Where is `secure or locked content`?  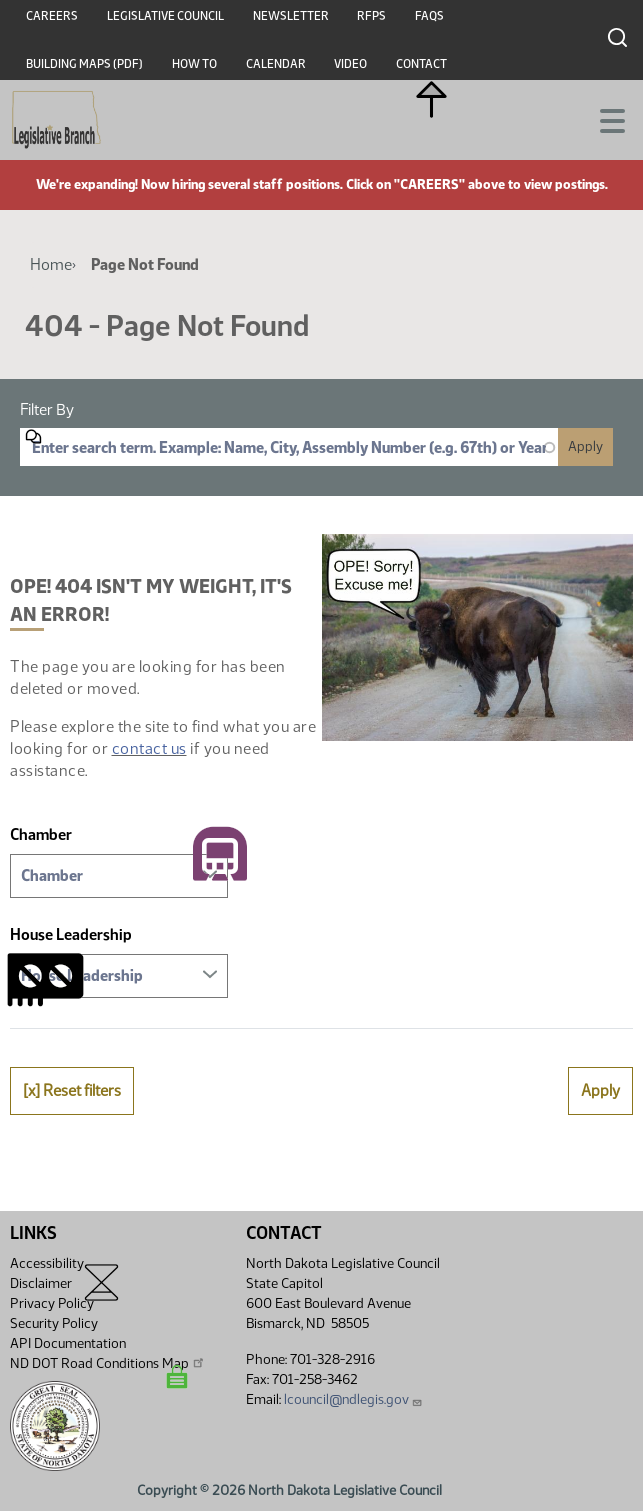
secure or locked content is located at coordinates (177, 1378).